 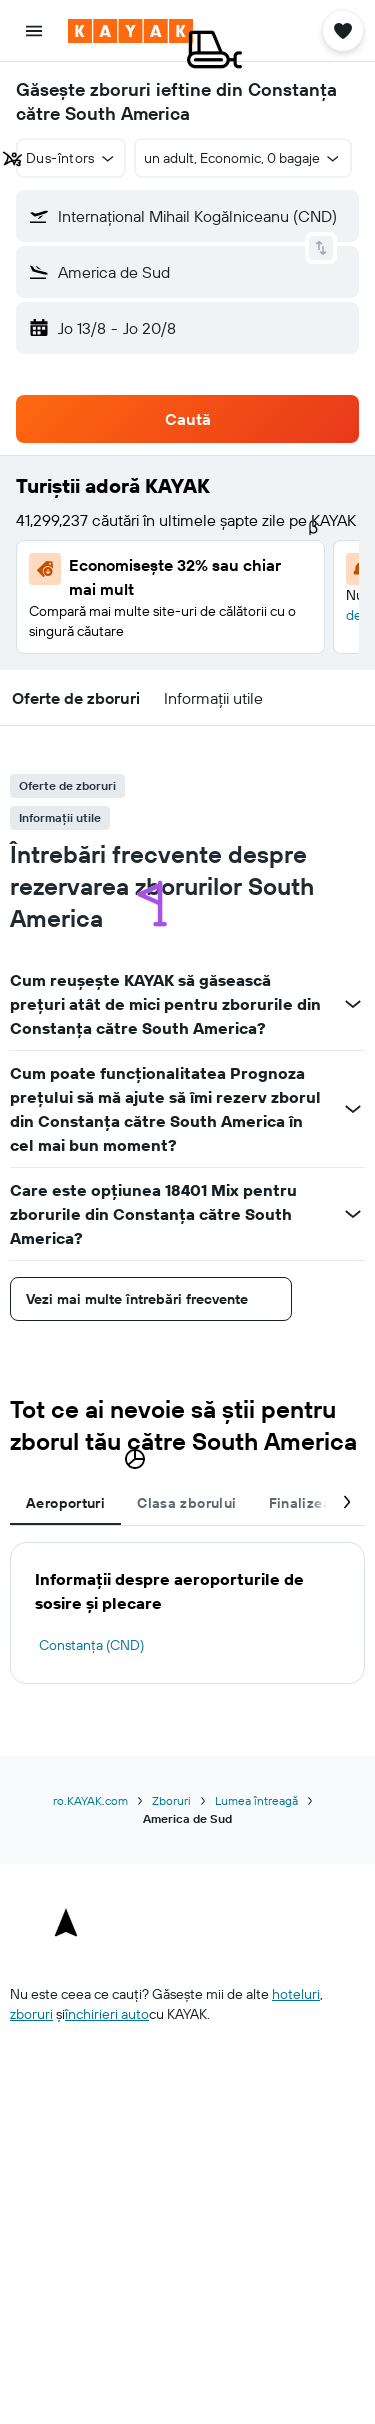 I want to click on indicates a feature in beta testing phase, so click(x=313, y=527).